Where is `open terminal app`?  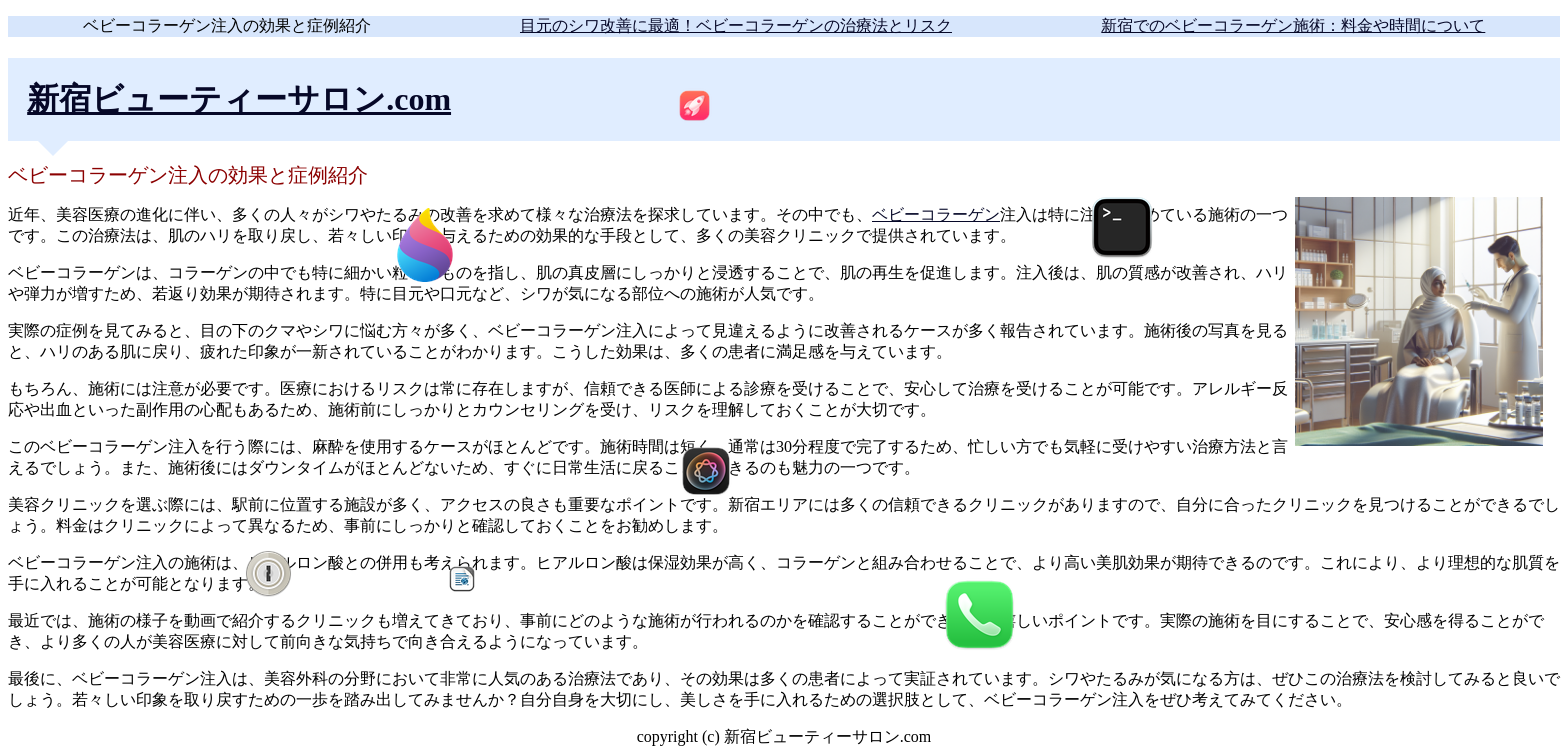 open terminal app is located at coordinates (1122, 227).